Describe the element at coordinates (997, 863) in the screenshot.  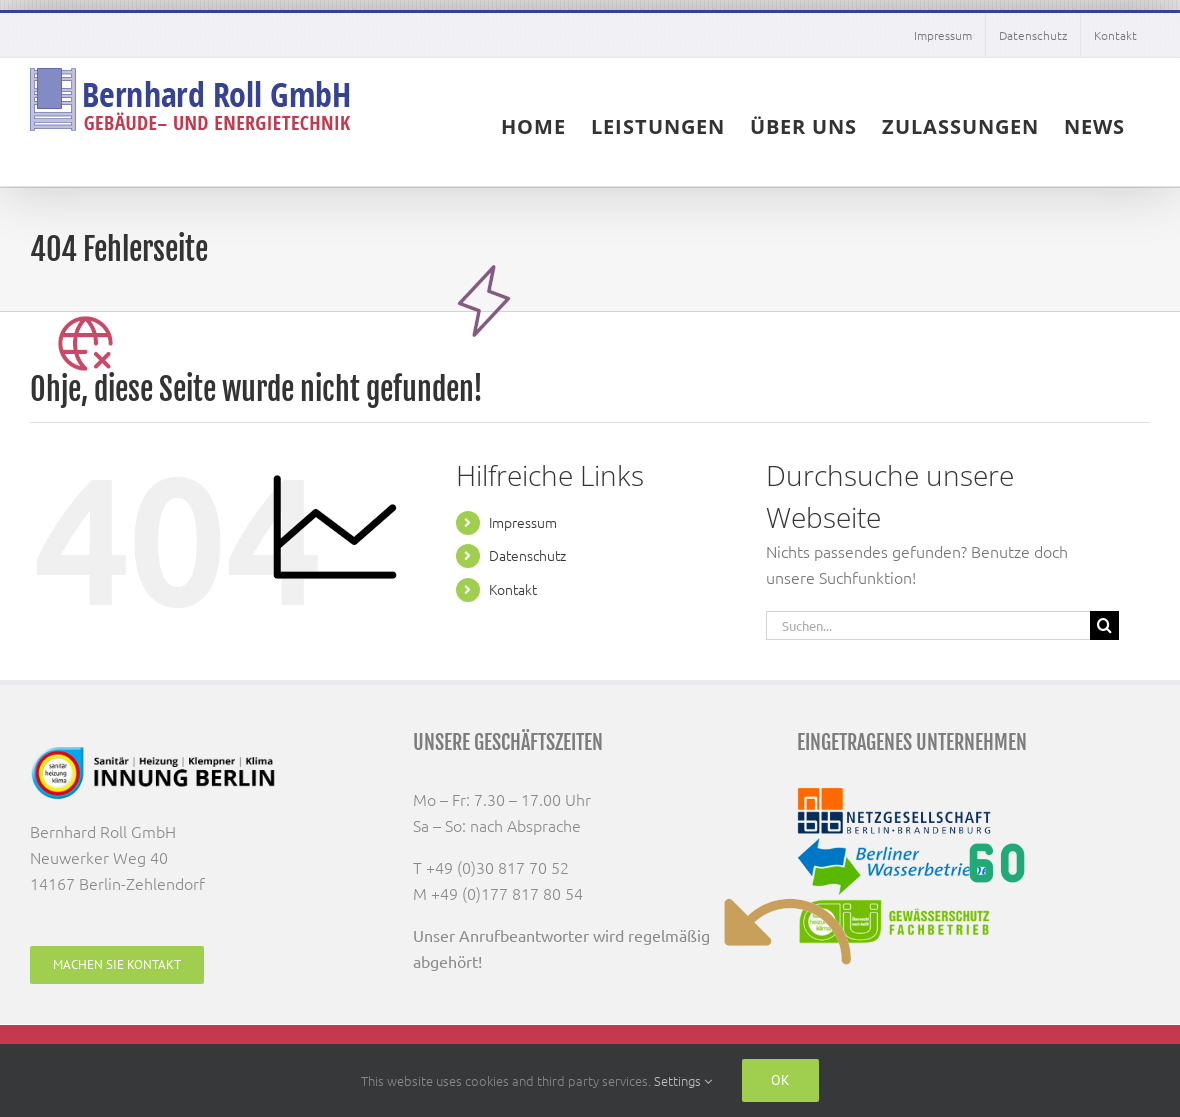
I see `indicates a 60-second timer or countdown` at that location.